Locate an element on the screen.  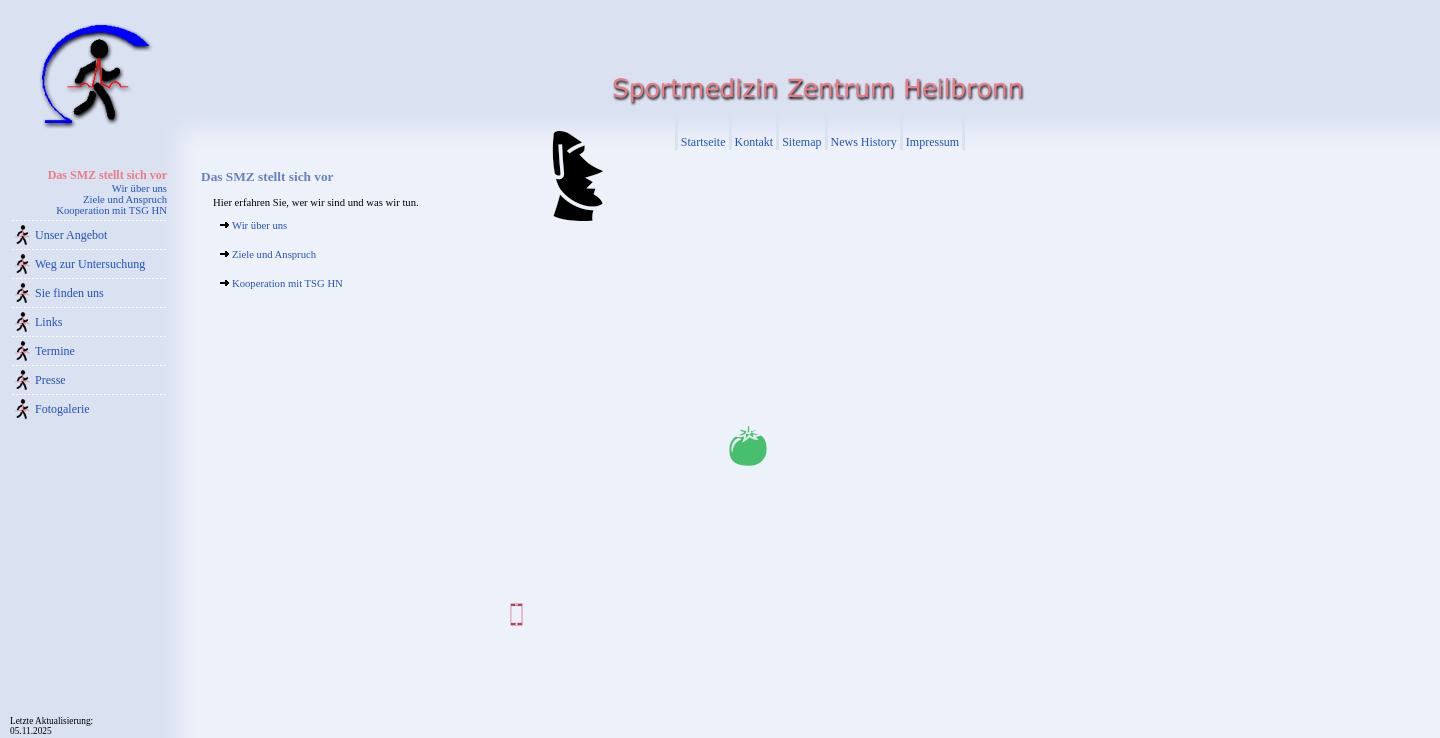
select tomato as an ingredient is located at coordinates (748, 446).